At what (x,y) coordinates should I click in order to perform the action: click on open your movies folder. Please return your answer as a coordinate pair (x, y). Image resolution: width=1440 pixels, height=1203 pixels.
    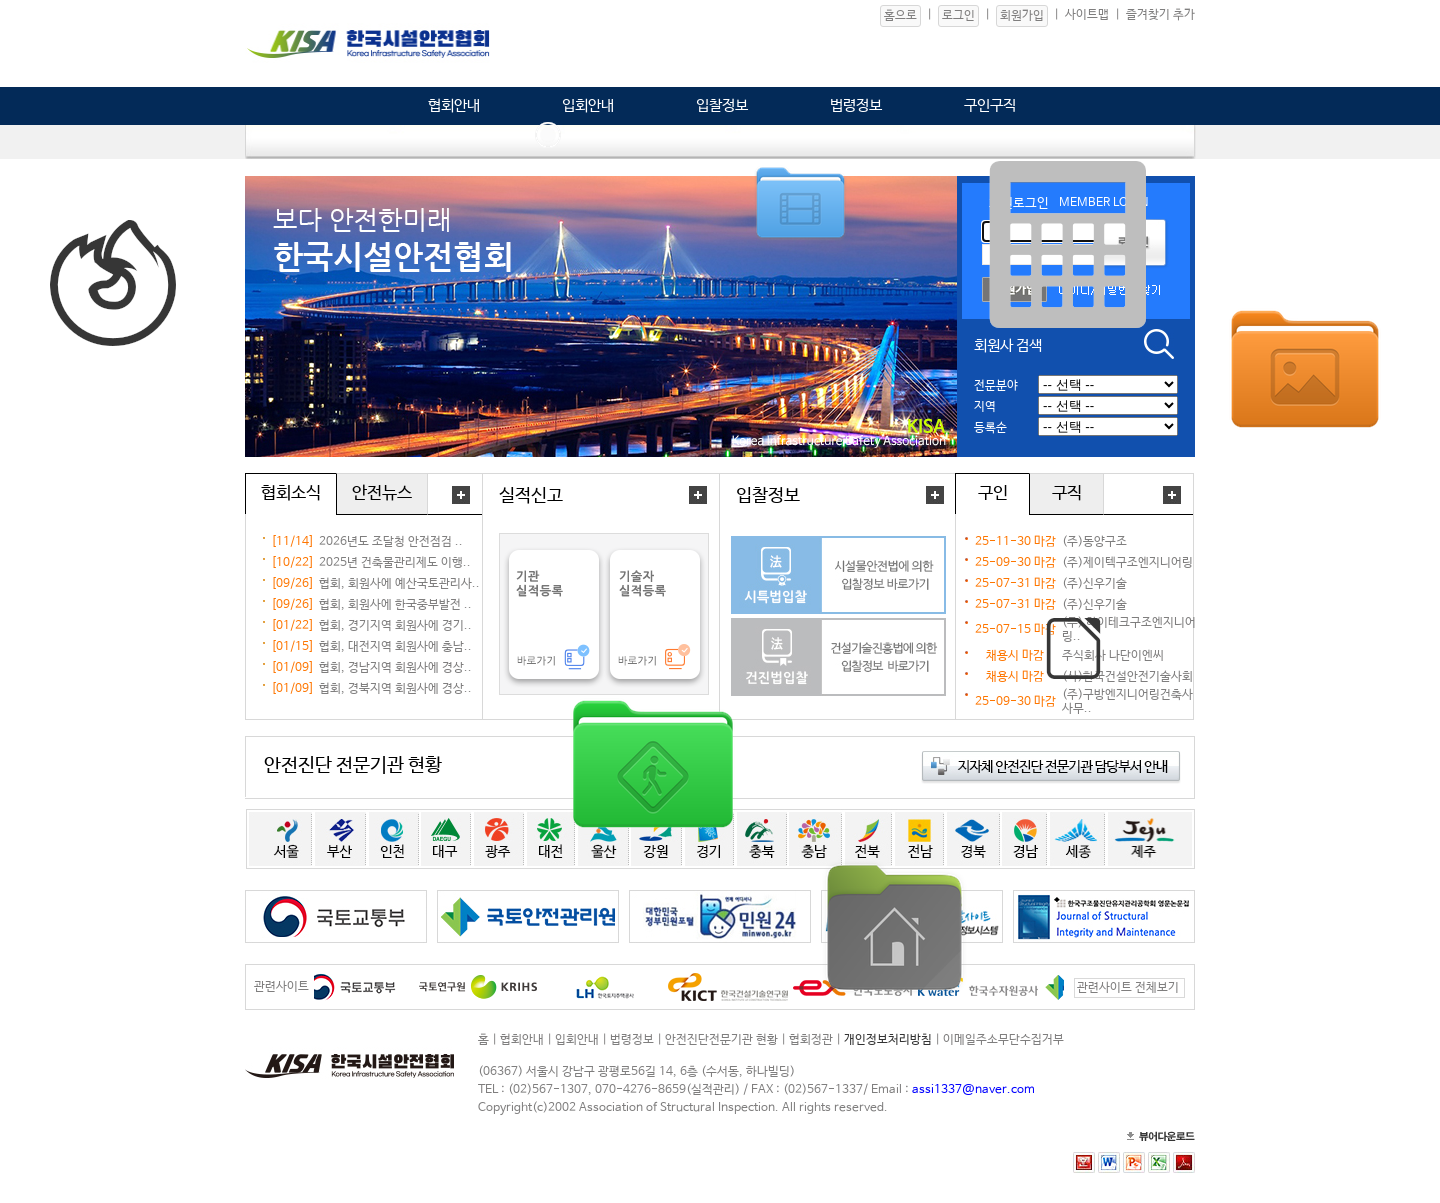
    Looking at the image, I should click on (800, 202).